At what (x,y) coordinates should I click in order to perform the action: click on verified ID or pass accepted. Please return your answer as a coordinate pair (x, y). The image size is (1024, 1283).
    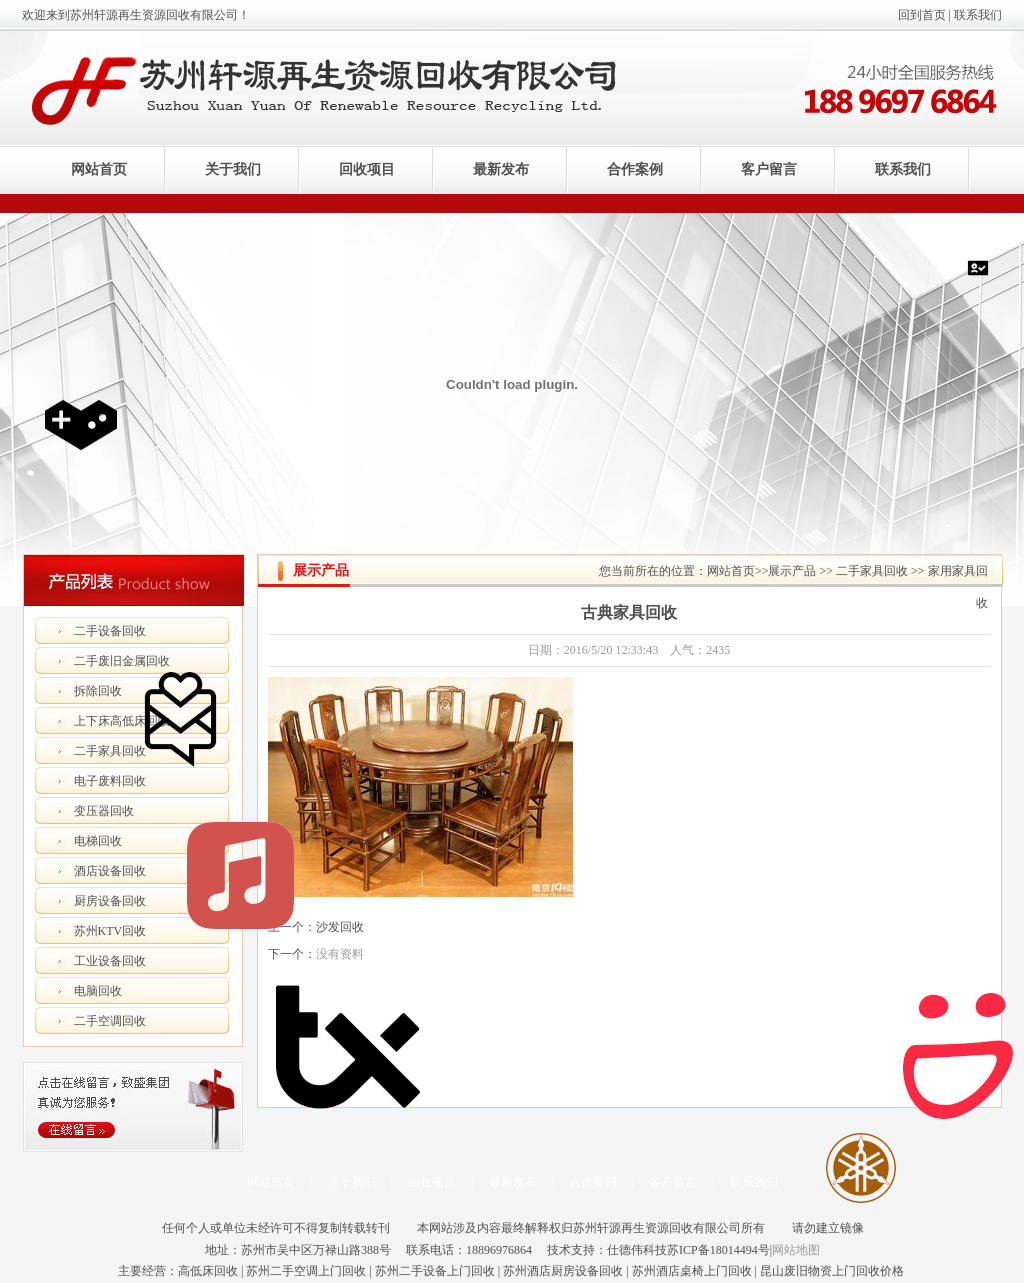
    Looking at the image, I should click on (978, 268).